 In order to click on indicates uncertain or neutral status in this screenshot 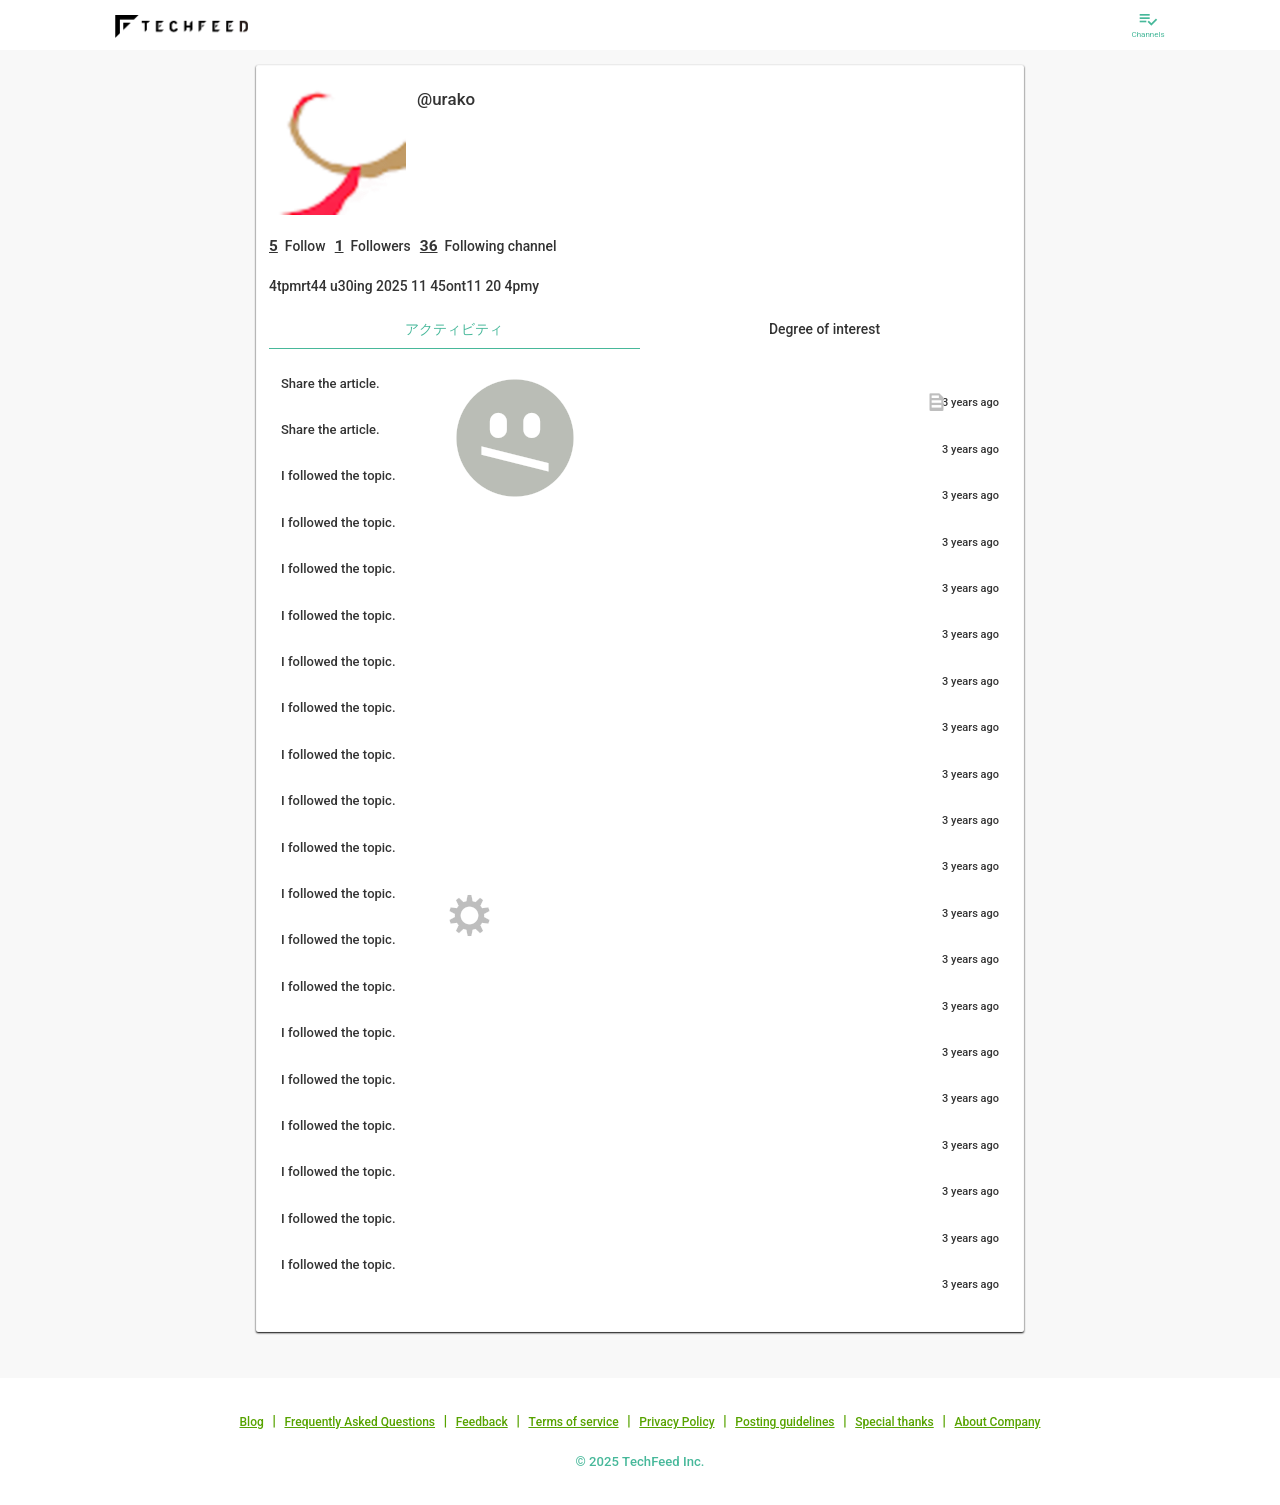, I will do `click(515, 438)`.